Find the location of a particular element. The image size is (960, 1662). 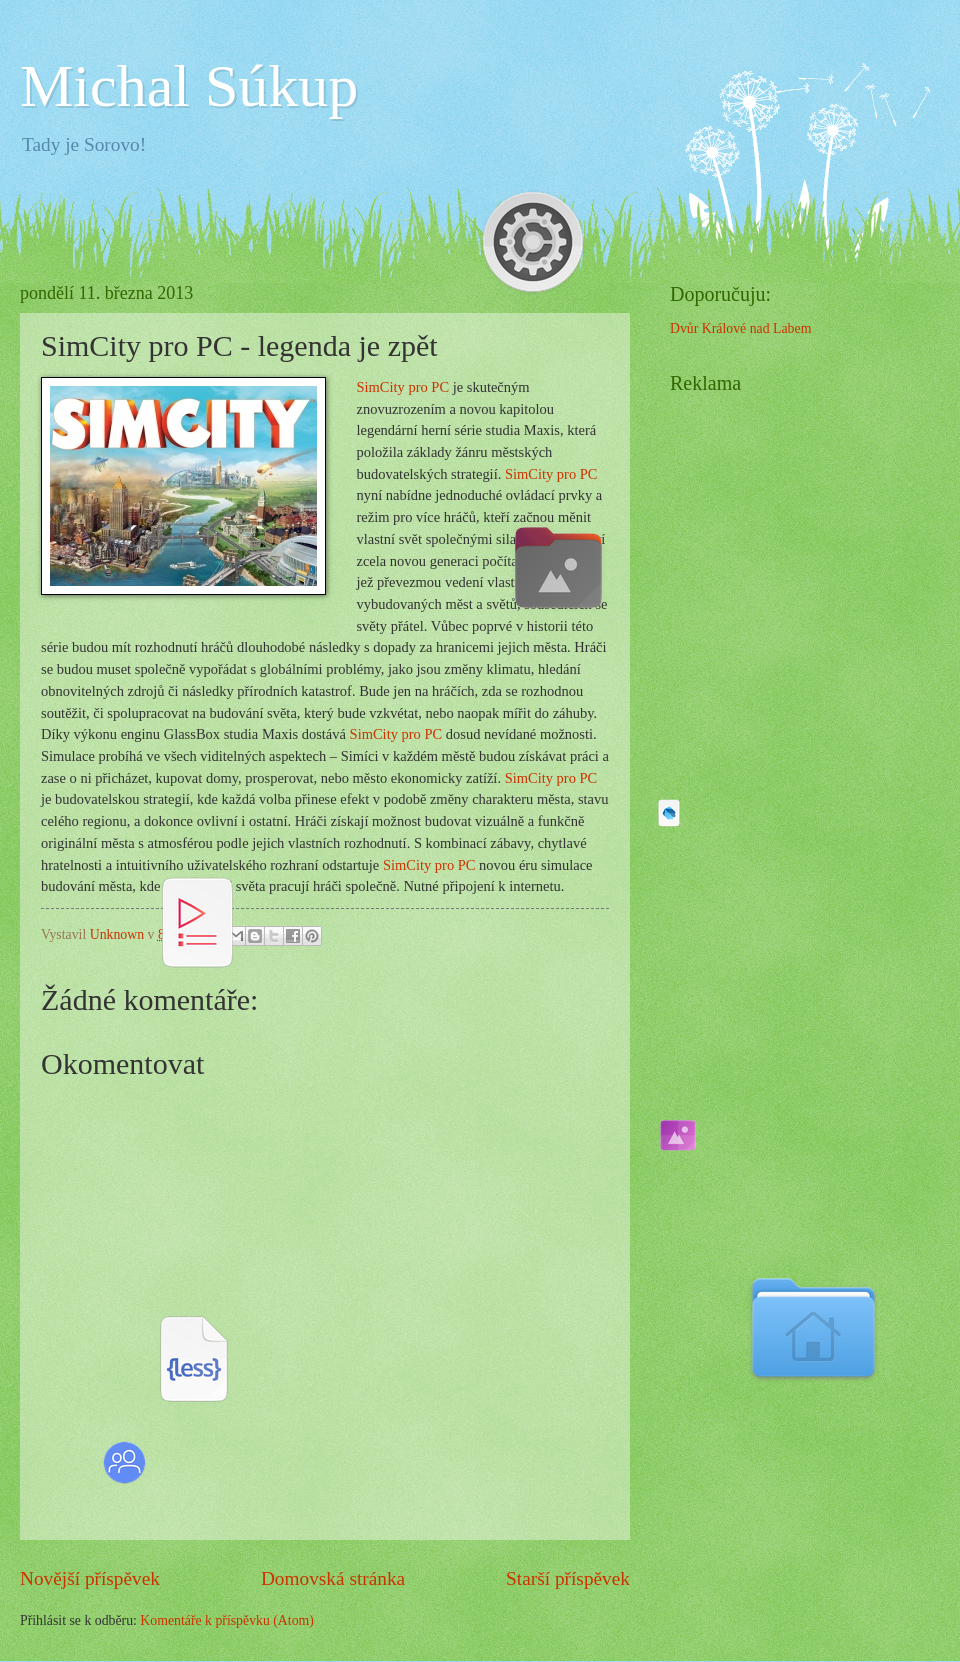

open settings or preferences is located at coordinates (533, 242).